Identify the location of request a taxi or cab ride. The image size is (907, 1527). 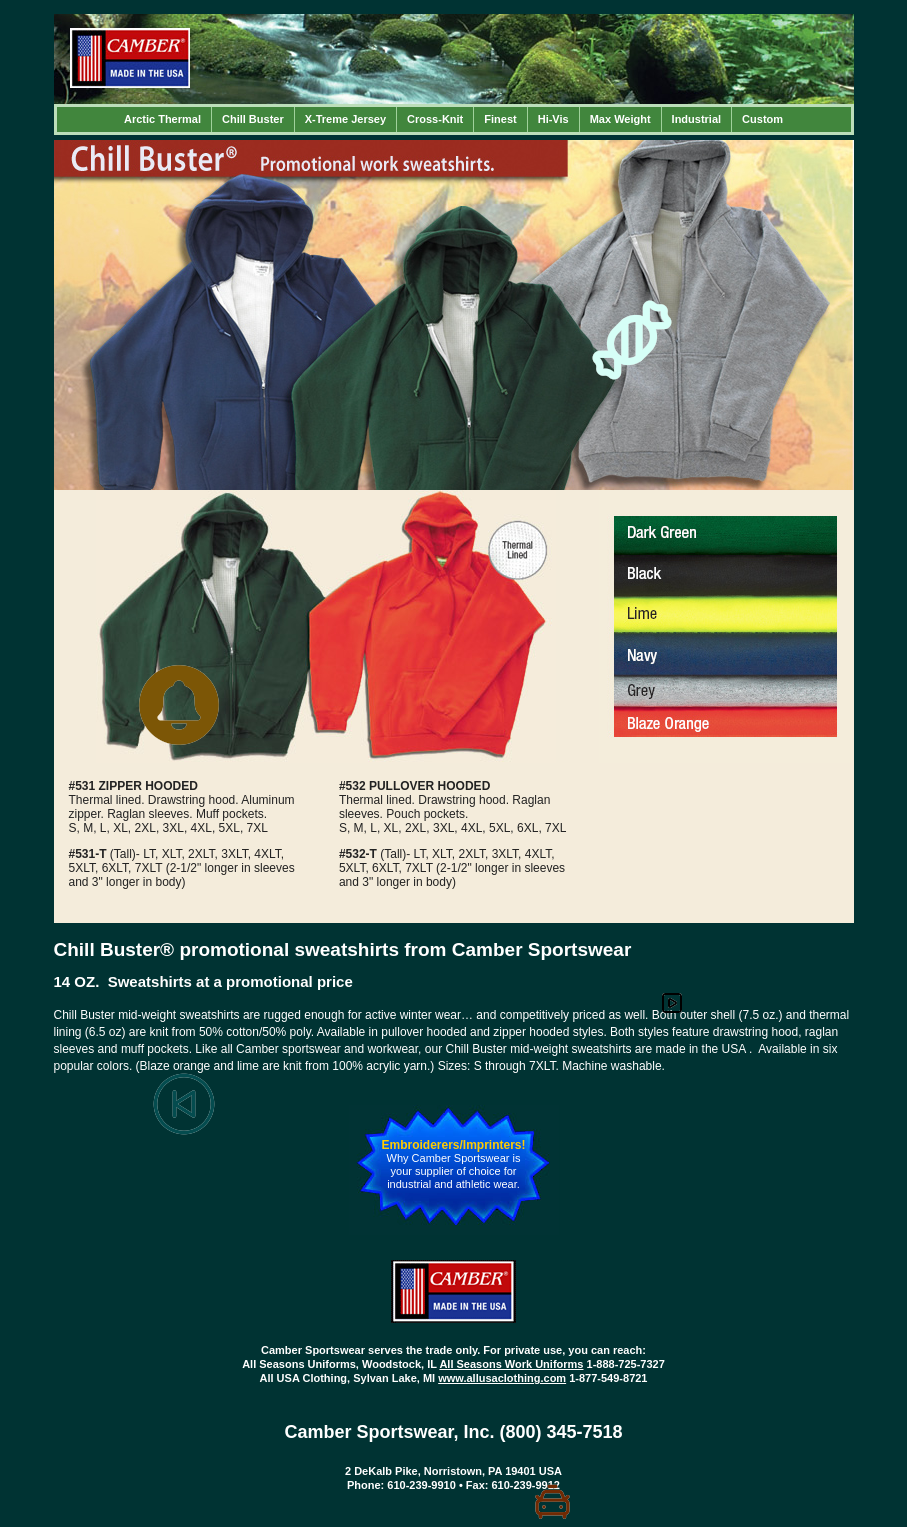
(552, 1503).